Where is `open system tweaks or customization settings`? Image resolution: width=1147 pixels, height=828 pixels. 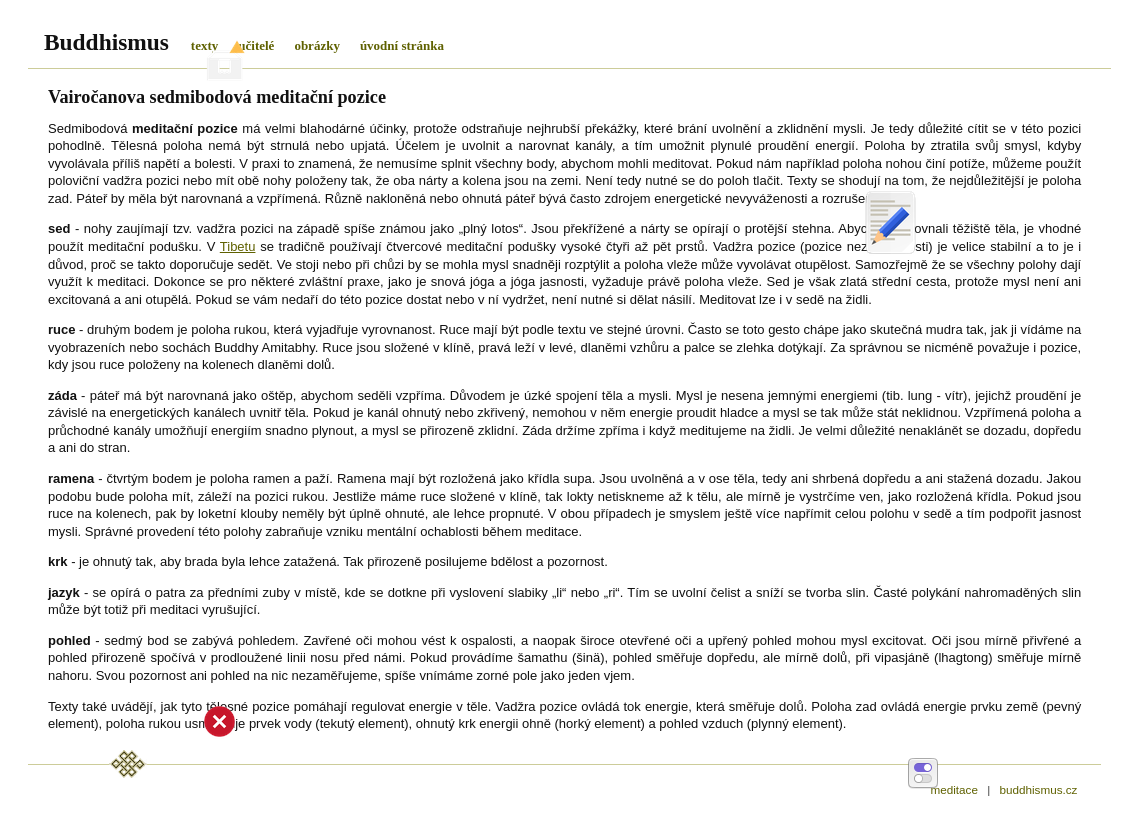 open system tweaks or customization settings is located at coordinates (923, 773).